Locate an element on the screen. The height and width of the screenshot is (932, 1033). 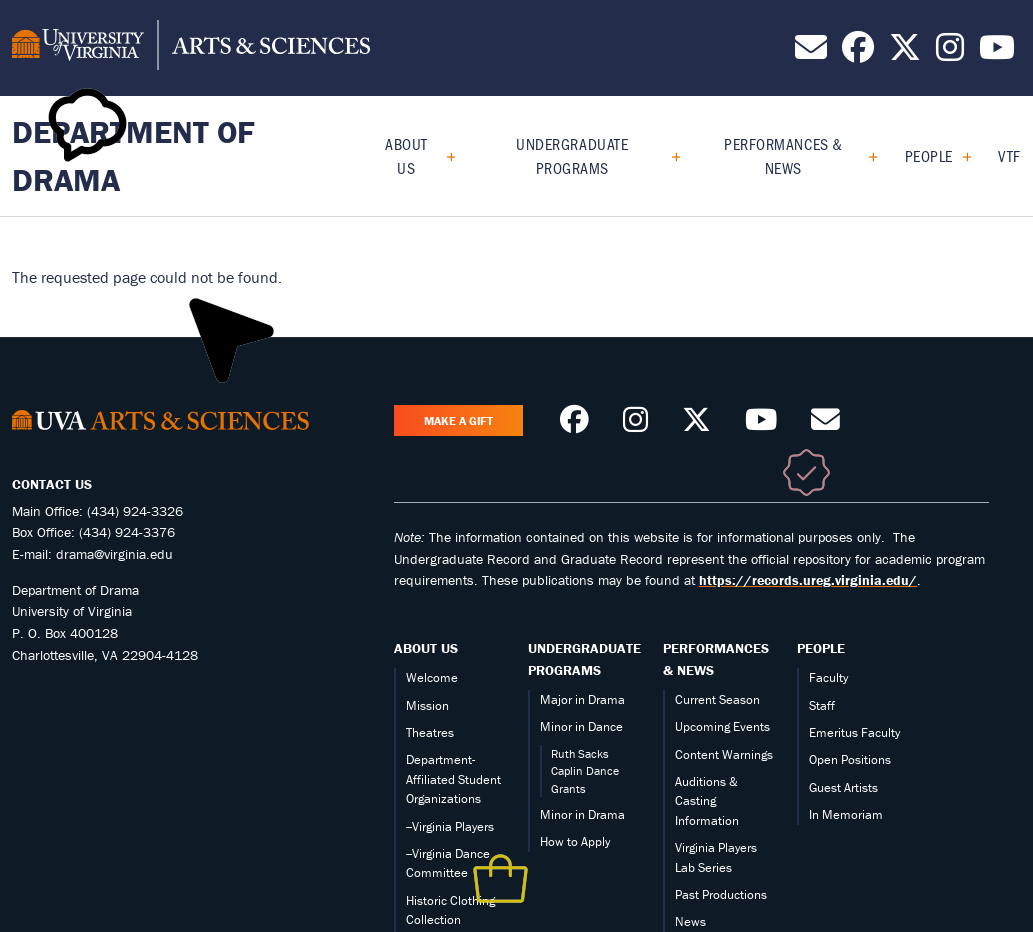
indicates verified or authenticated status is located at coordinates (806, 472).